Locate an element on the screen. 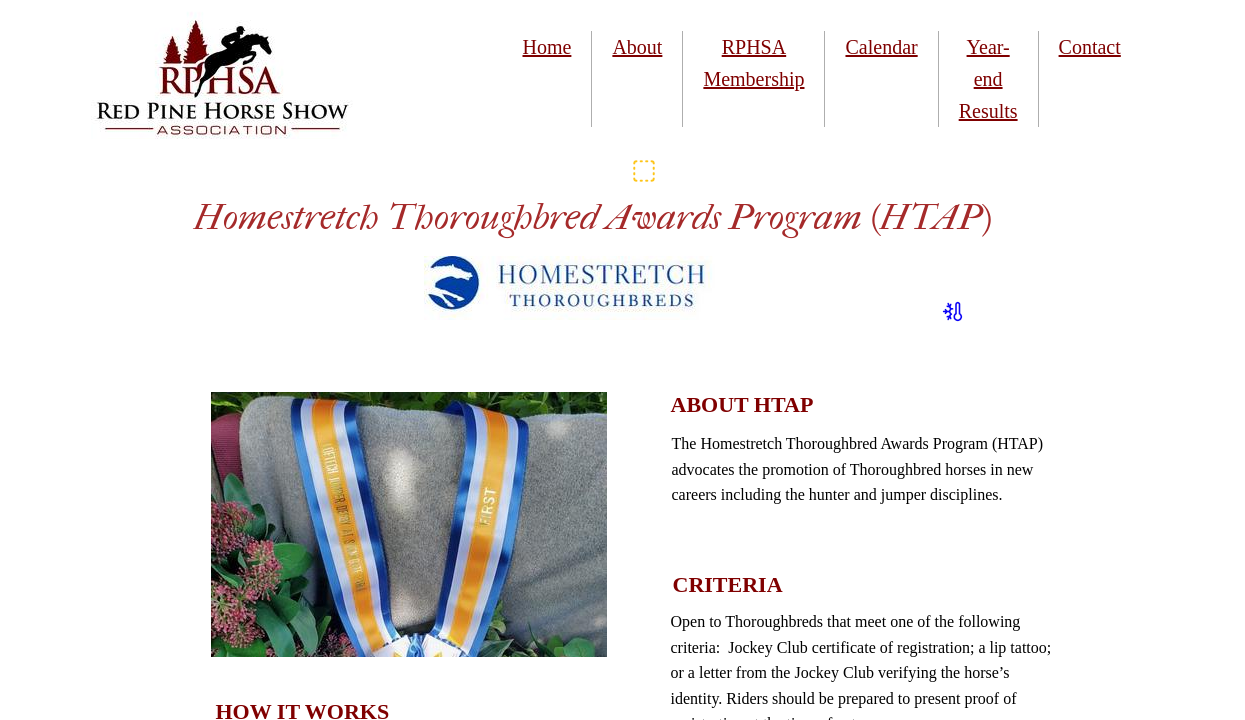 The width and height of the screenshot is (1245, 720). indicates cold temperature or freezing conditions is located at coordinates (952, 311).